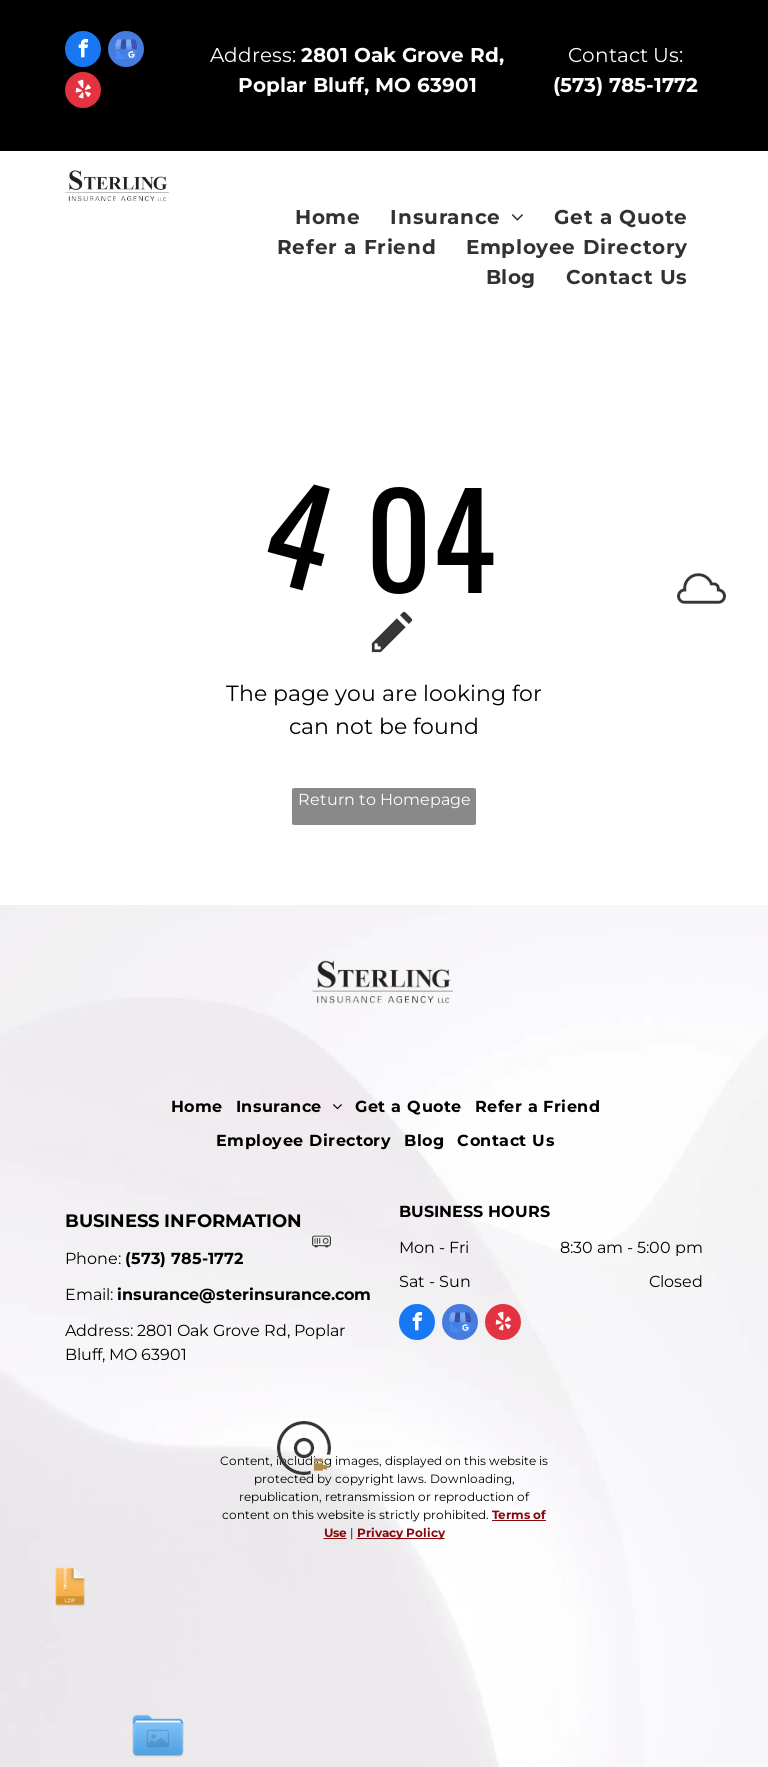 This screenshot has height=1767, width=768. What do you see at coordinates (70, 1587) in the screenshot?
I see `an lzip compressed archive file` at bounding box center [70, 1587].